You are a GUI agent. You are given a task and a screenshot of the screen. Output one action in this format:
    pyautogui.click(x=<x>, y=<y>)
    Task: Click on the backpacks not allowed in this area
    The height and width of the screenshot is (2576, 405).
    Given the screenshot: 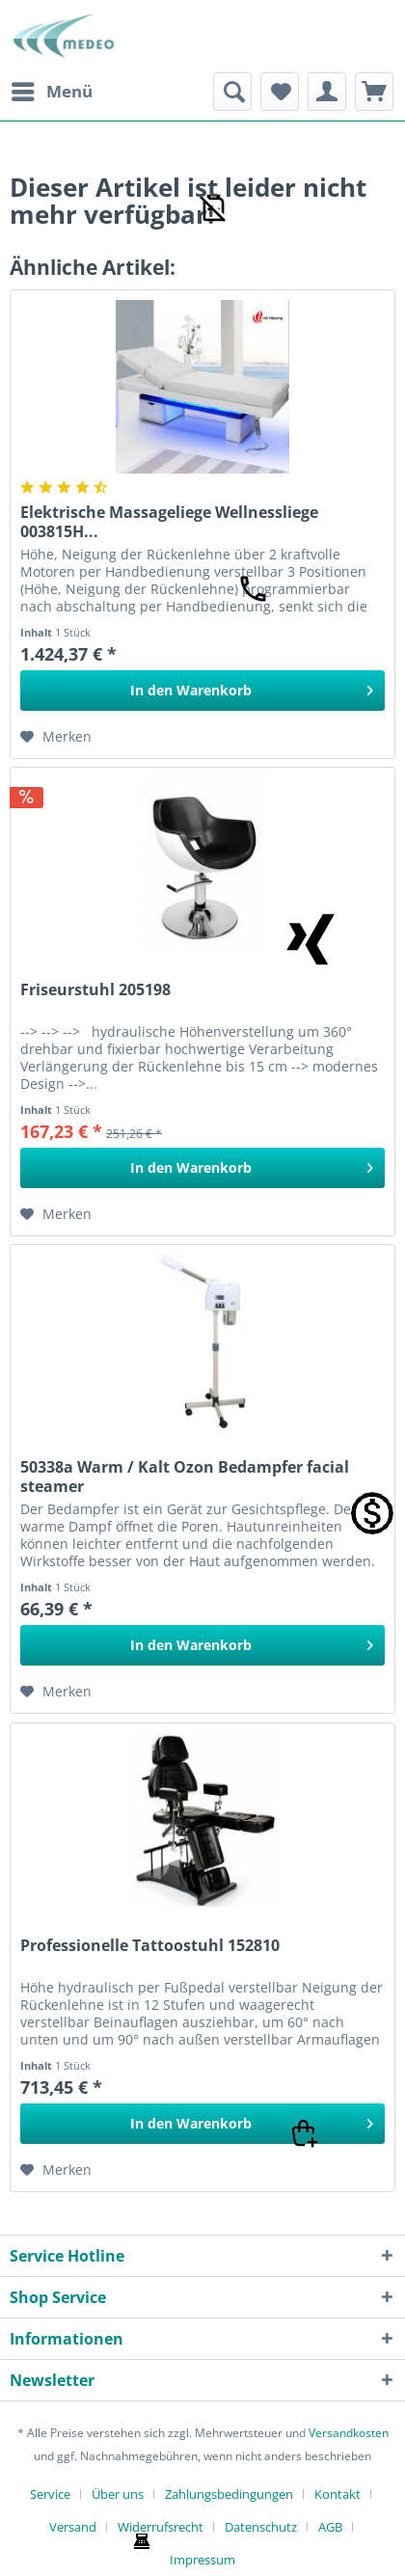 What is the action you would take?
    pyautogui.click(x=213, y=207)
    